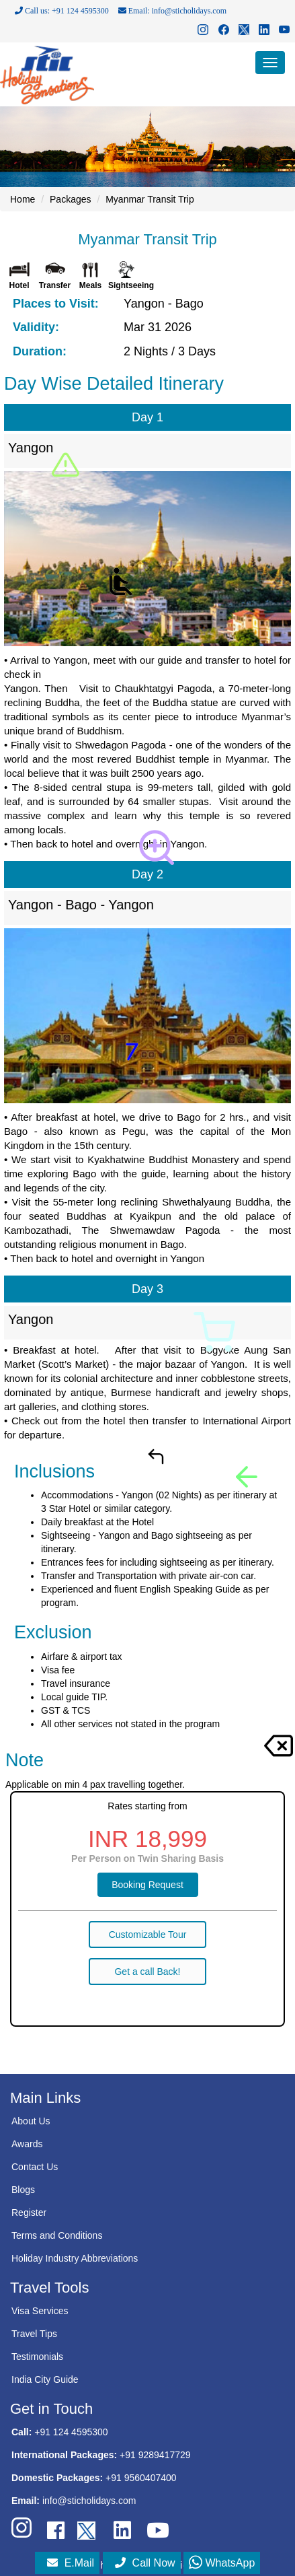 The width and height of the screenshot is (295, 2576). What do you see at coordinates (157, 847) in the screenshot?
I see `zoom in on content or image` at bounding box center [157, 847].